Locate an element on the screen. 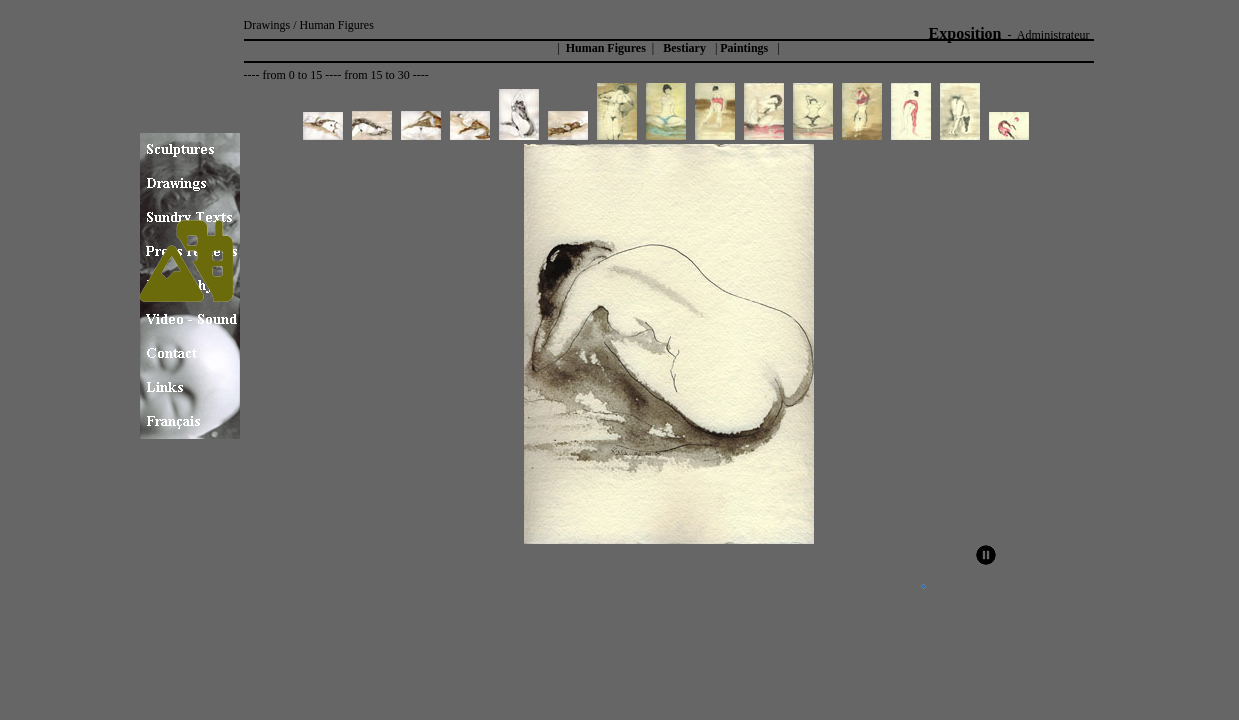 This screenshot has width=1239, height=720. indicates an unread notification or new item is located at coordinates (923, 586).